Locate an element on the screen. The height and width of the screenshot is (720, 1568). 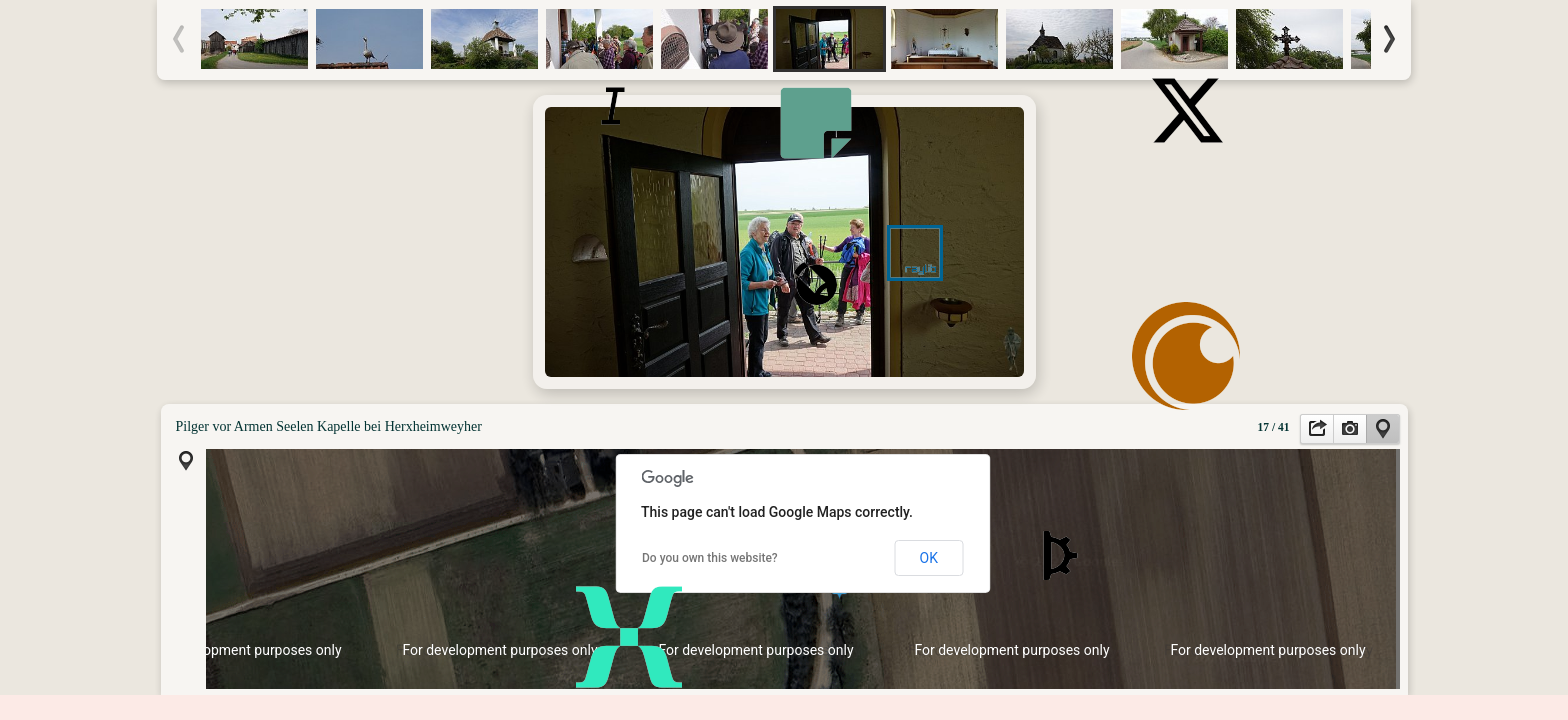
create a new sticky note is located at coordinates (816, 123).